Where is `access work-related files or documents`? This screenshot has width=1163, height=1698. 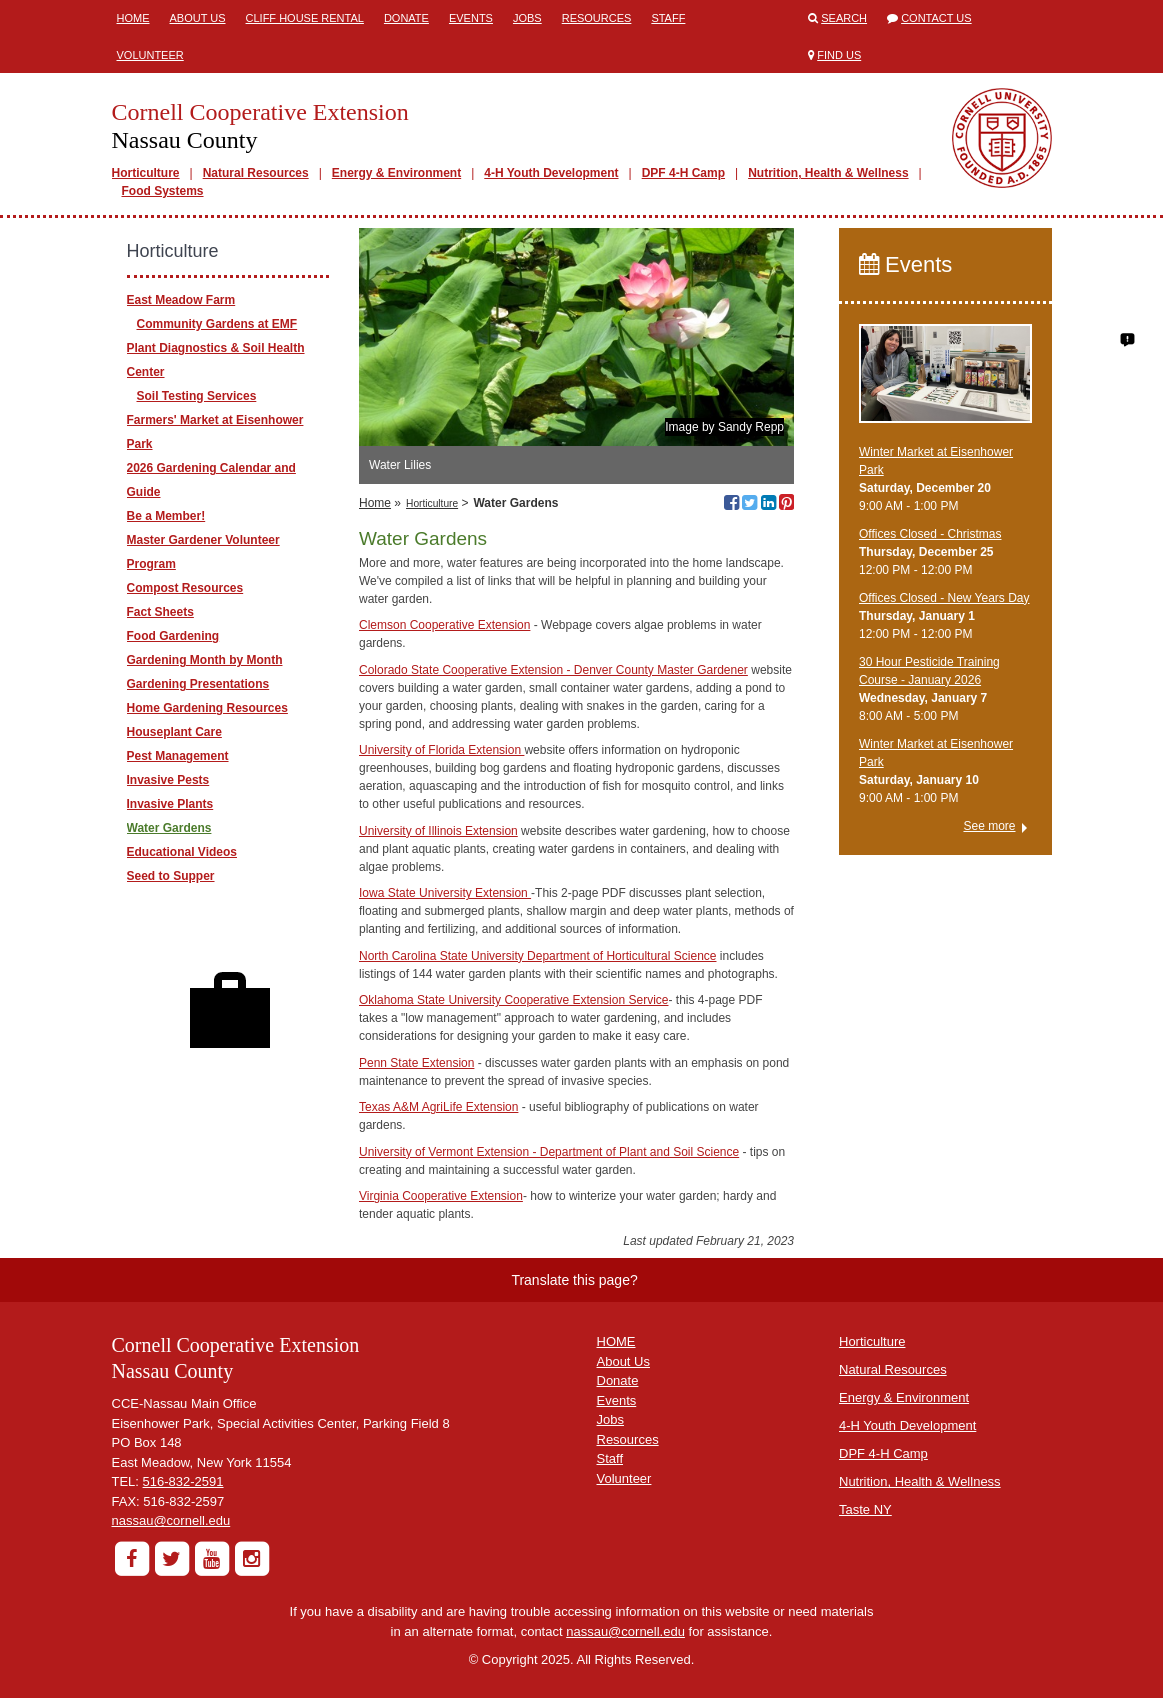 access work-related files or documents is located at coordinates (230, 1012).